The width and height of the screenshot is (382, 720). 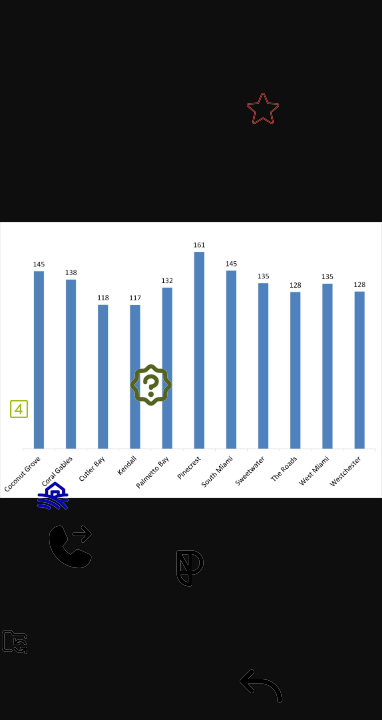 What do you see at coordinates (151, 385) in the screenshot?
I see `access help or FAQ section` at bounding box center [151, 385].